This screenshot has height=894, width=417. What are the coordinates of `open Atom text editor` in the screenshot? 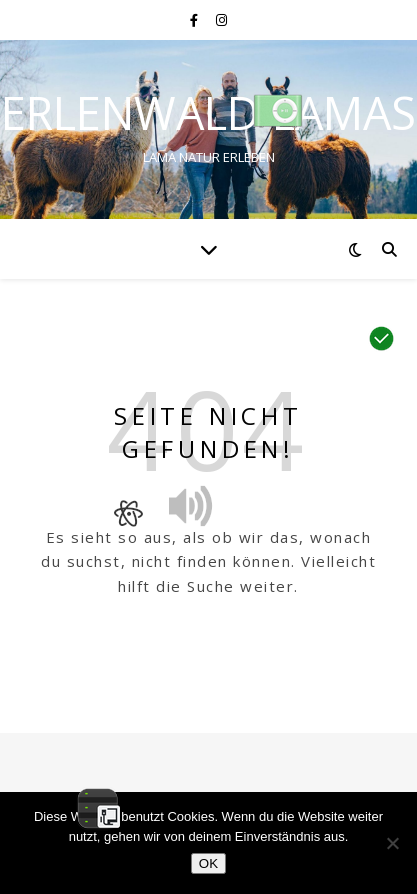 It's located at (128, 513).